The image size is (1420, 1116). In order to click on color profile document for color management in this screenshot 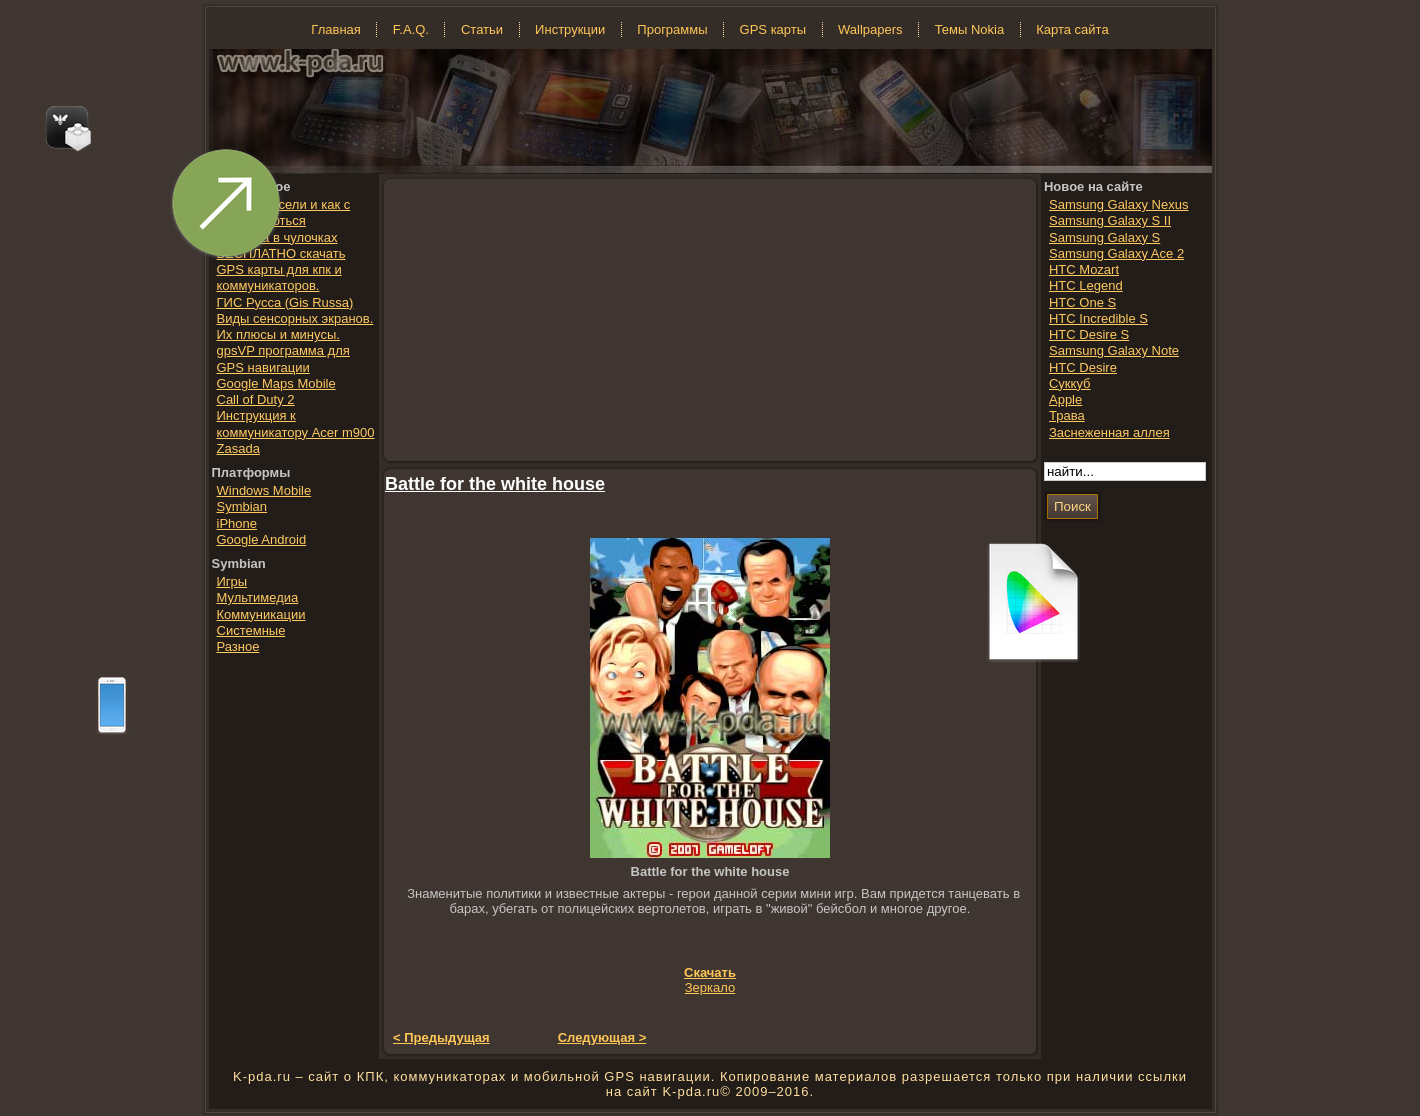, I will do `click(1033, 604)`.